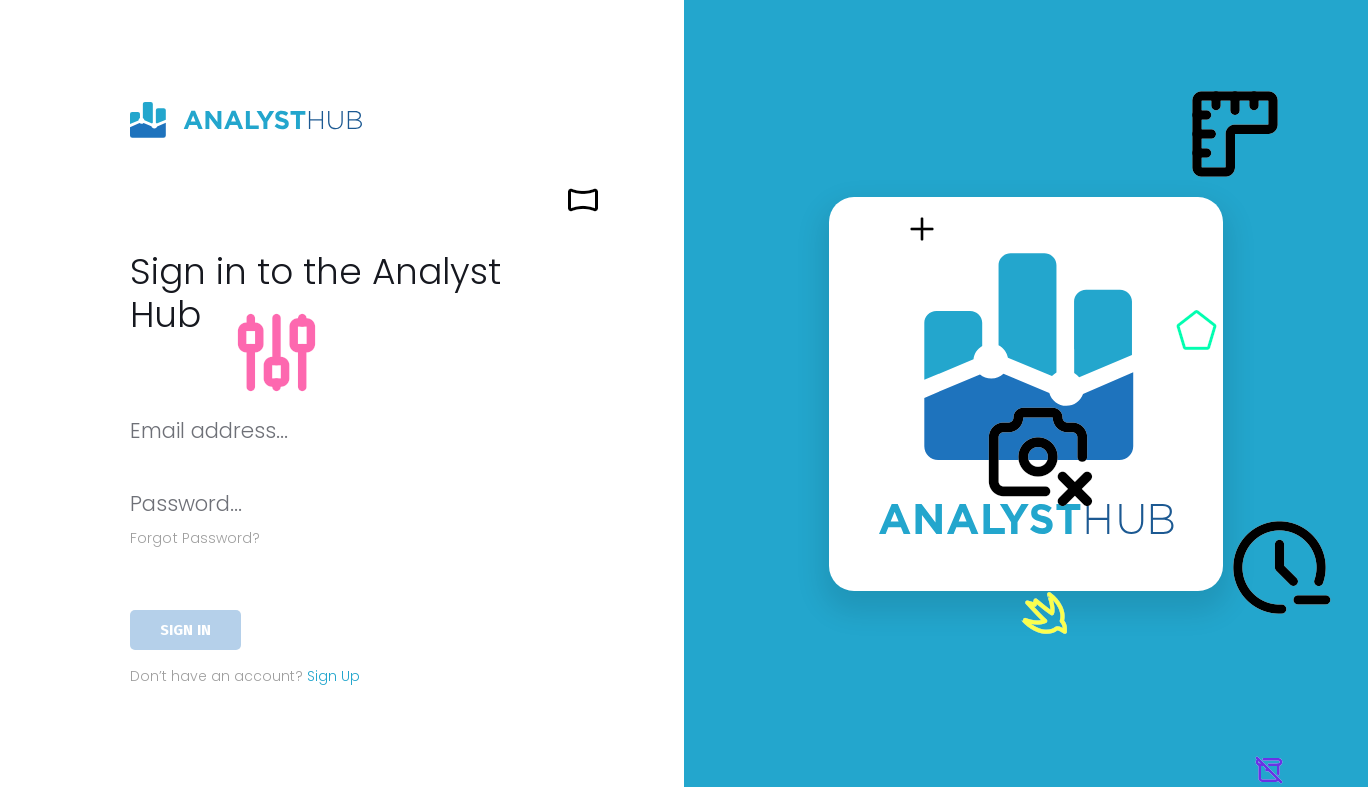 Image resolution: width=1368 pixels, height=787 pixels. What do you see at coordinates (1269, 770) in the screenshot?
I see `disable archive functionality` at bounding box center [1269, 770].